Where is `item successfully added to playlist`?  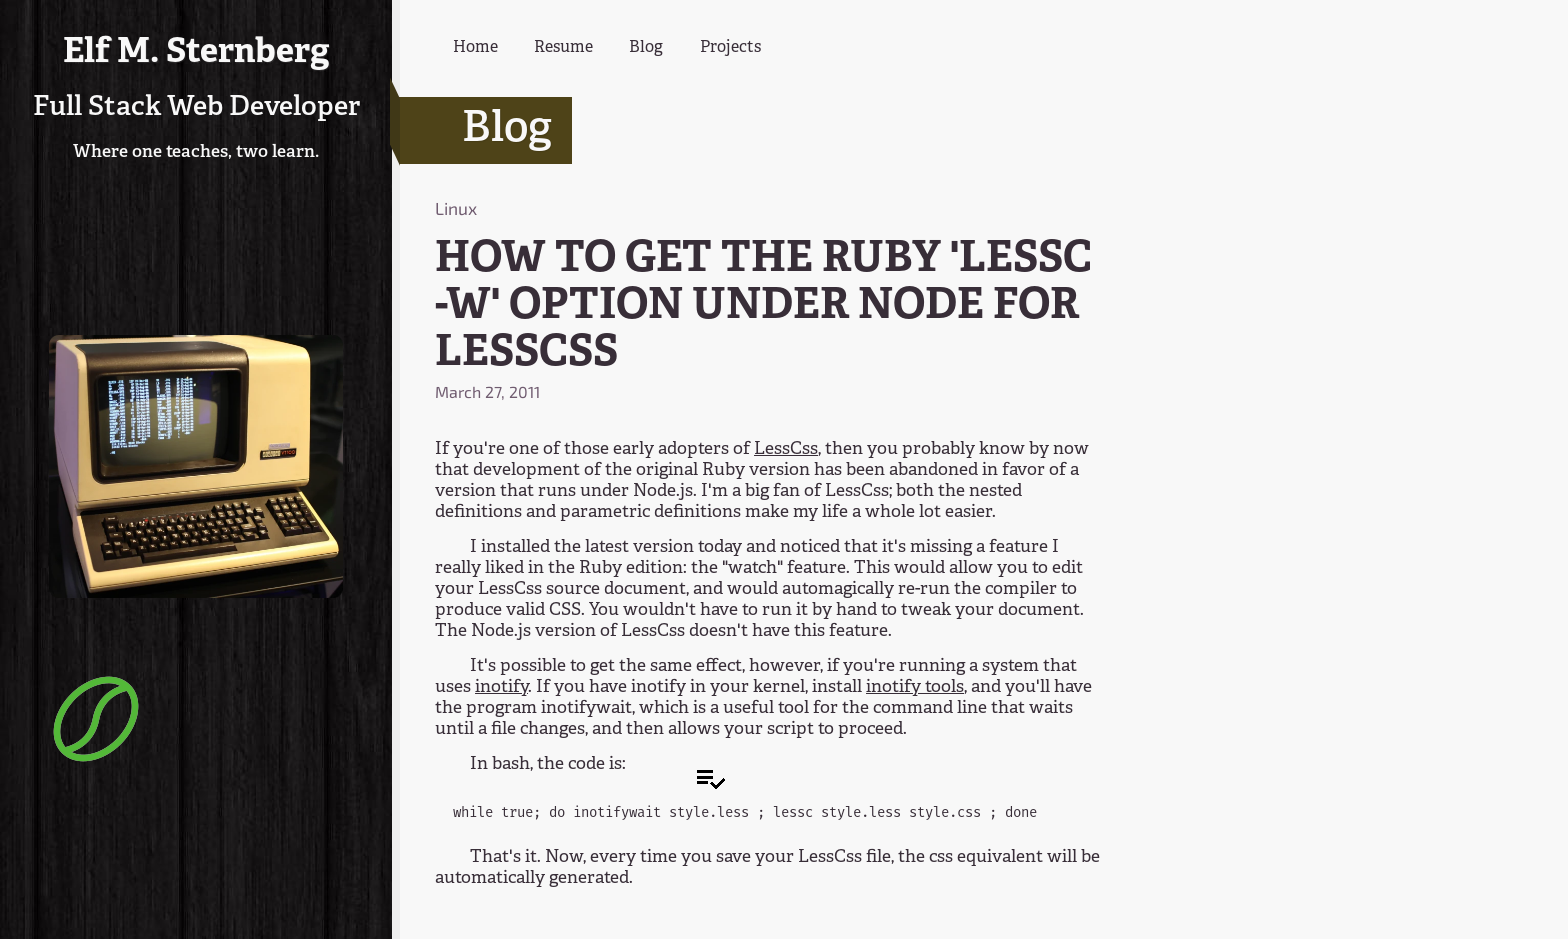 item successfully added to playlist is located at coordinates (710, 778).